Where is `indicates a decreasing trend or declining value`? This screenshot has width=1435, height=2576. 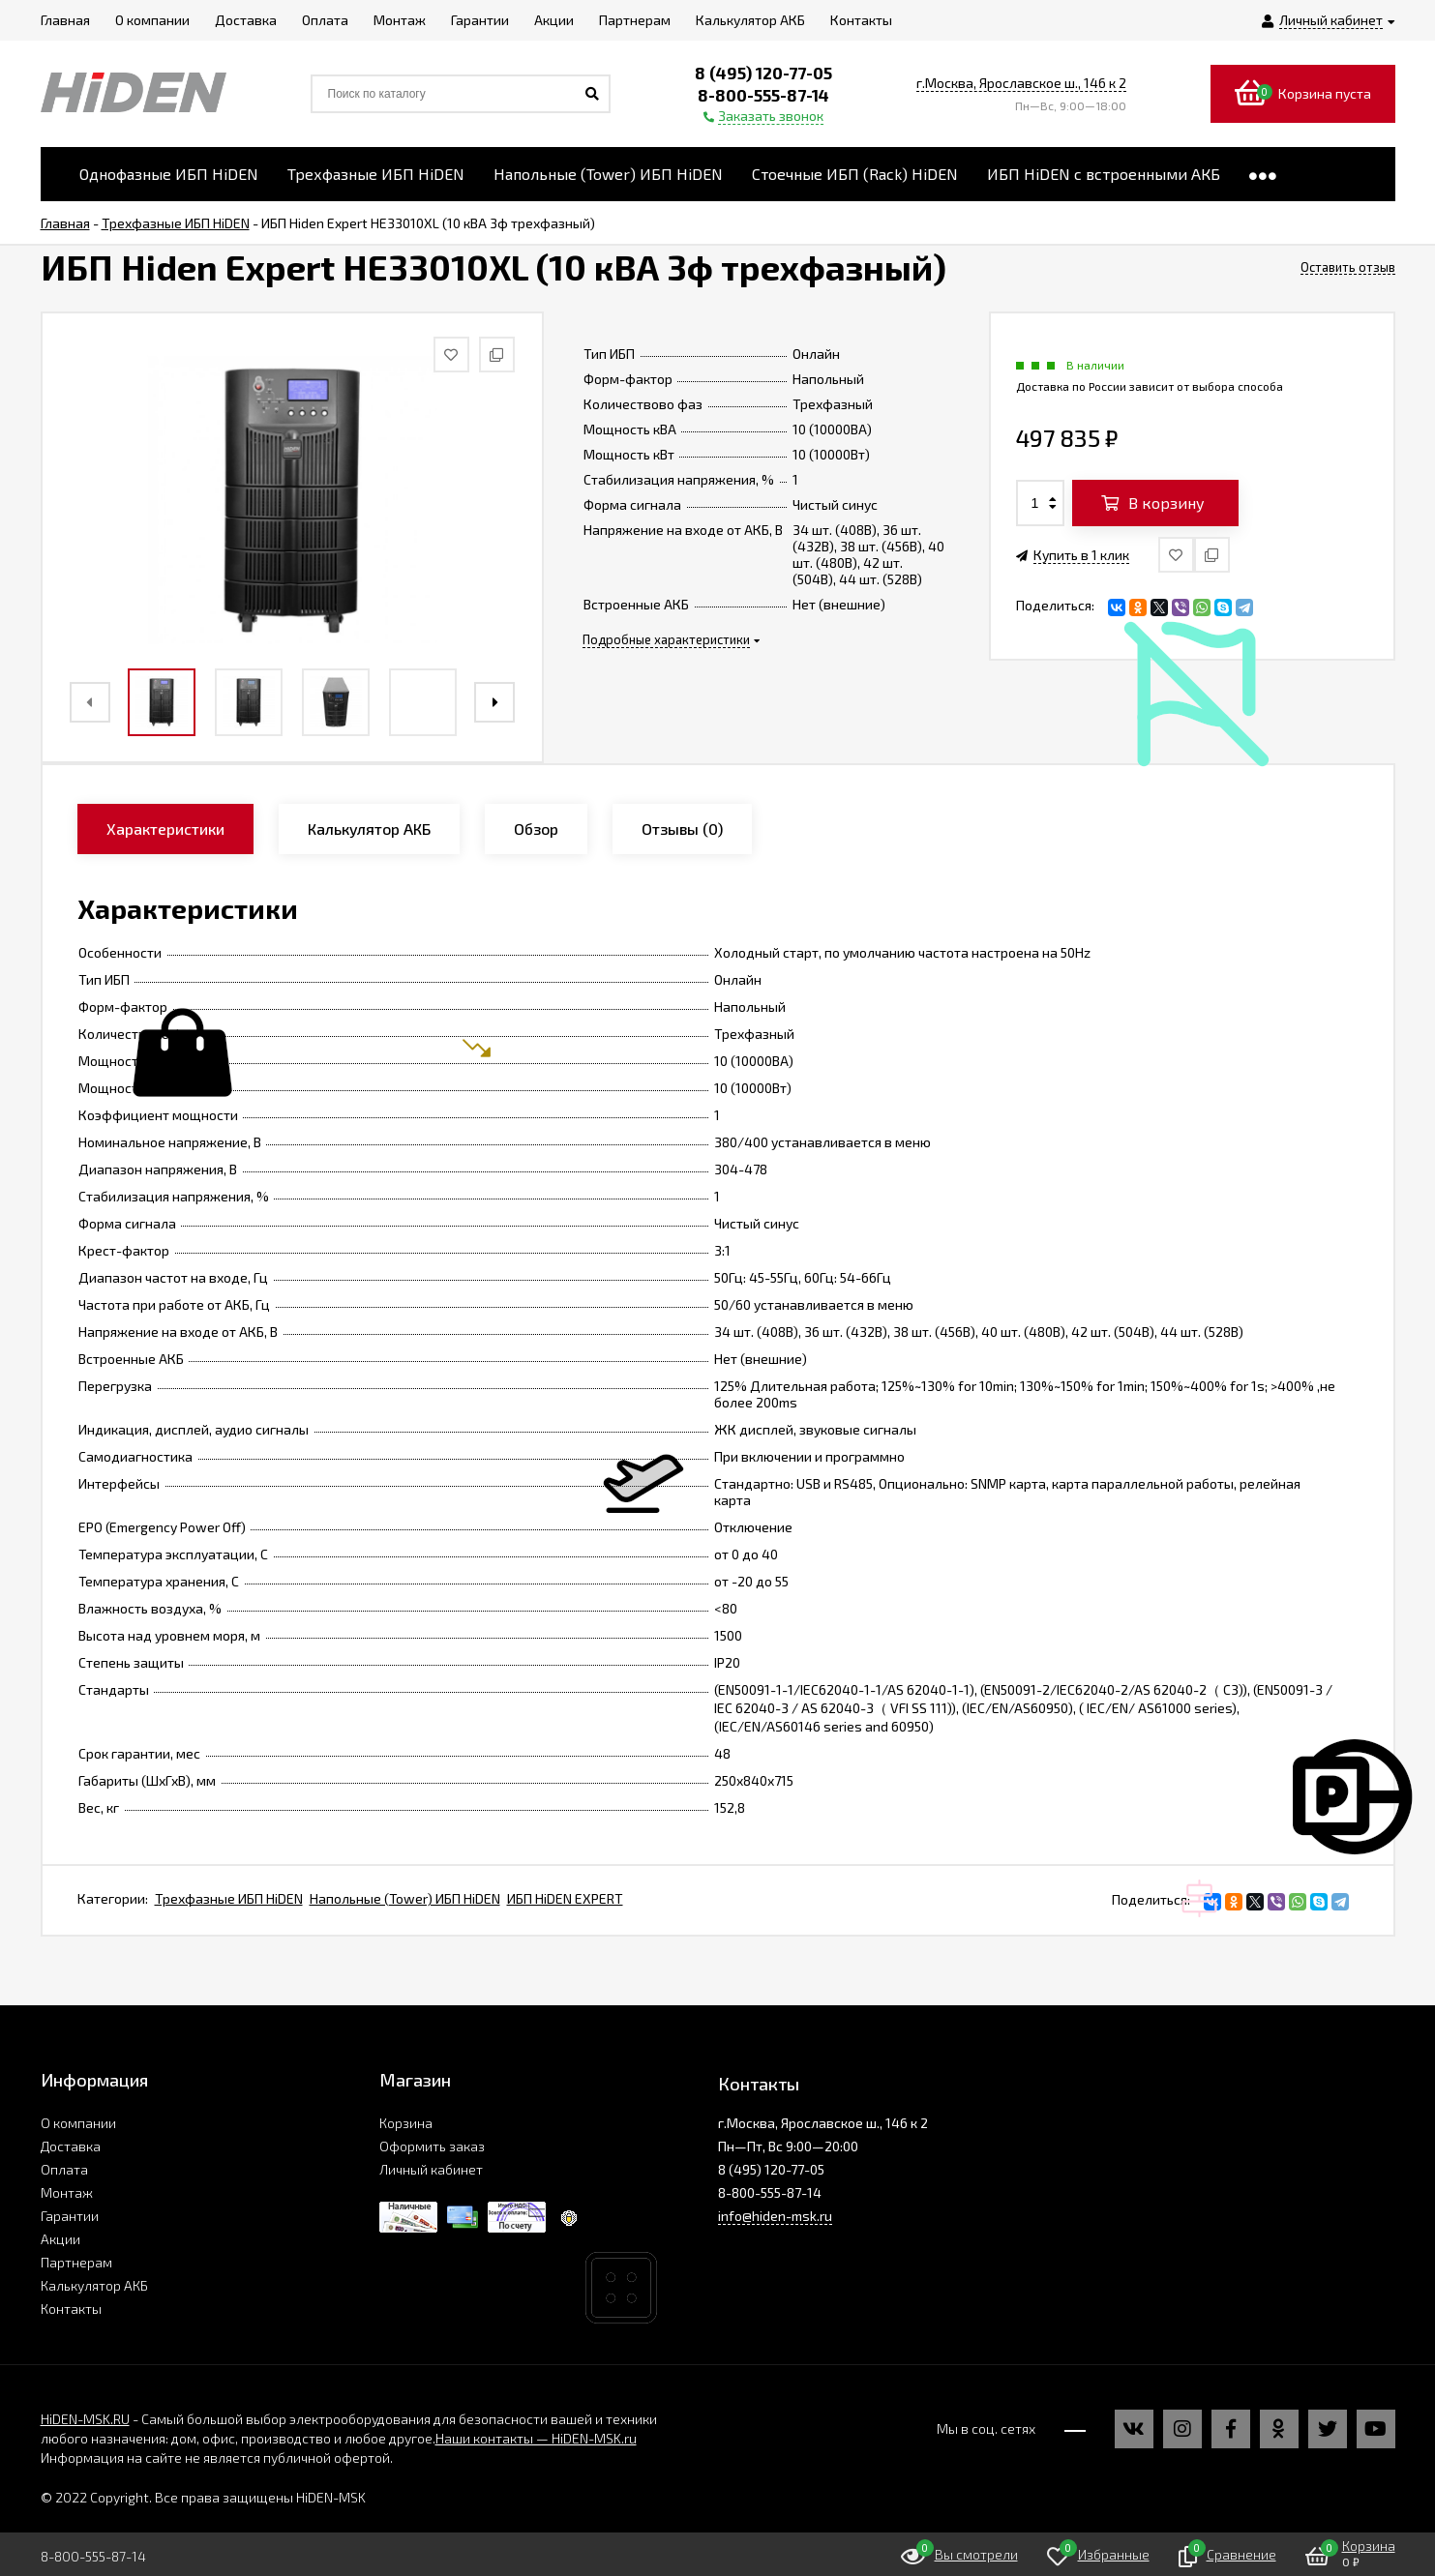 indicates a decreasing trend or declining value is located at coordinates (476, 1048).